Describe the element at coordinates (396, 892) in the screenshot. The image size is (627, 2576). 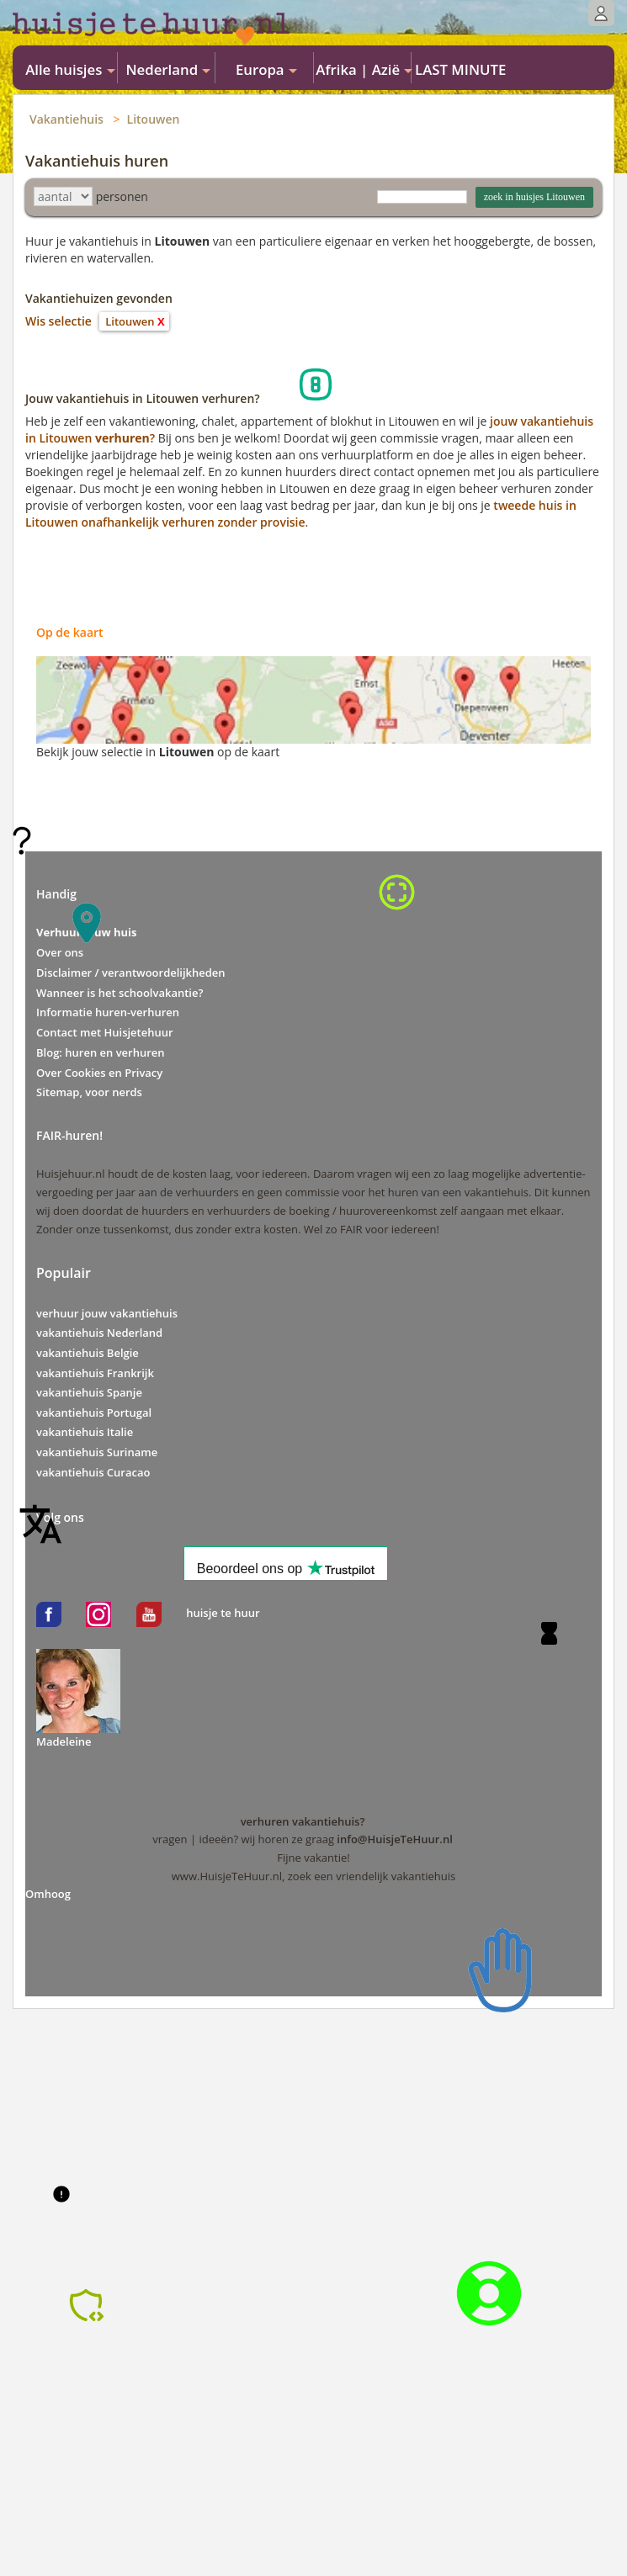
I see `tap to scan a QR code or barcode` at that location.